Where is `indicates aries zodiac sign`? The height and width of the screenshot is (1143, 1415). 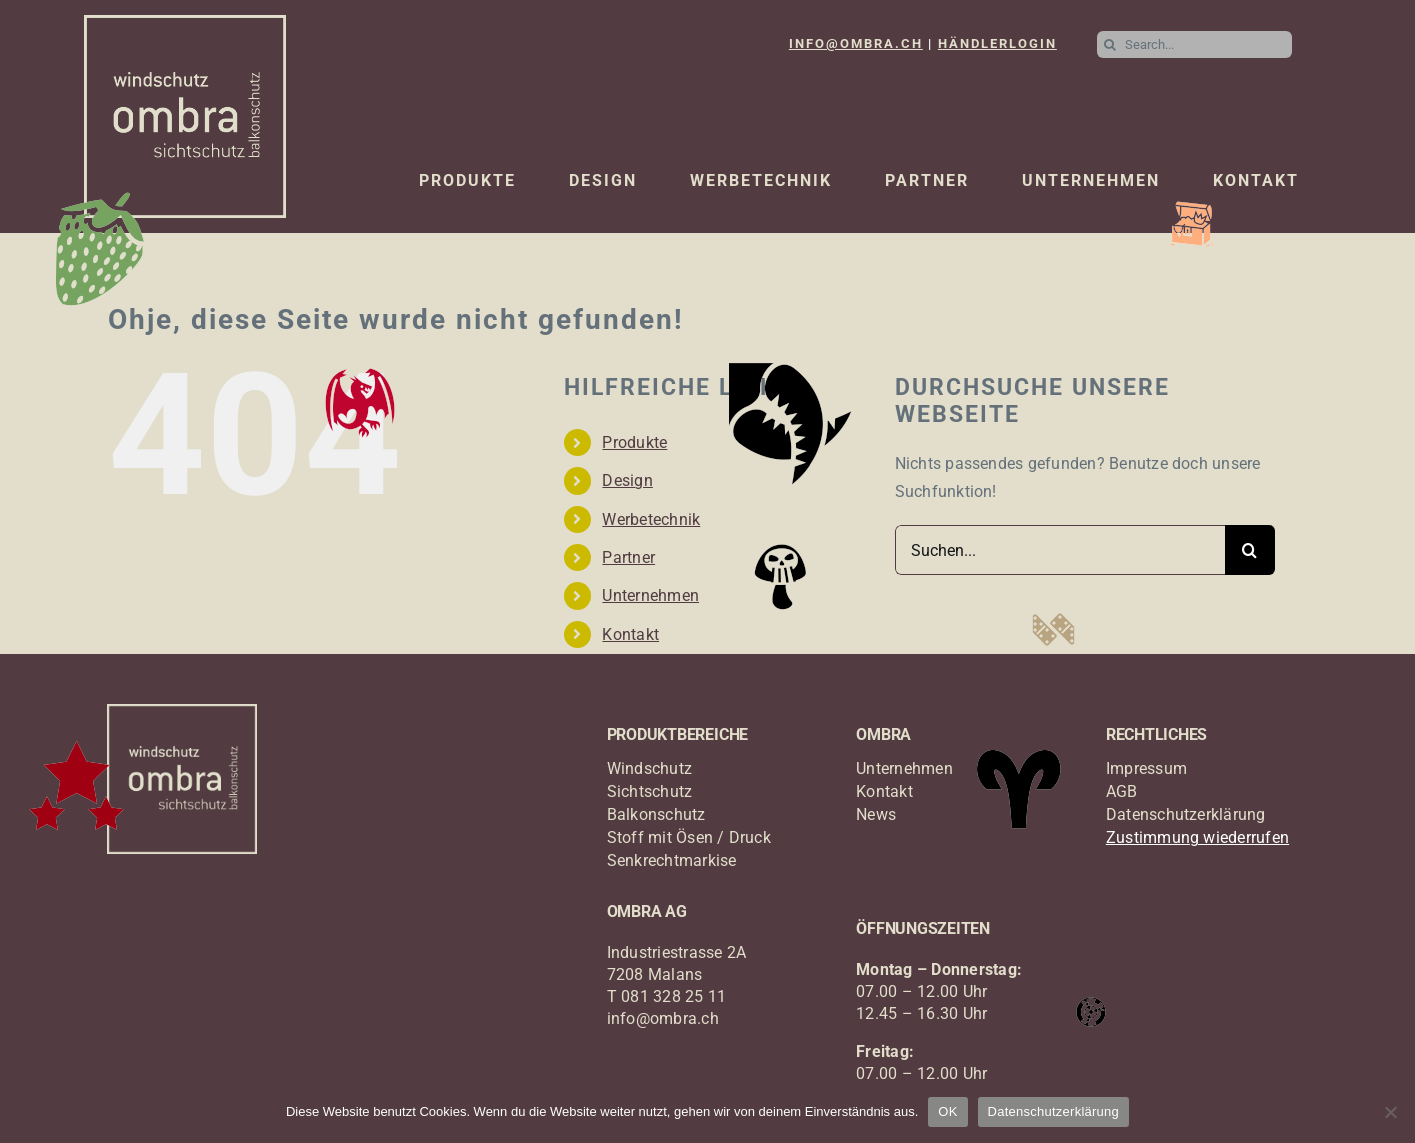 indicates aries zodiac sign is located at coordinates (1019, 789).